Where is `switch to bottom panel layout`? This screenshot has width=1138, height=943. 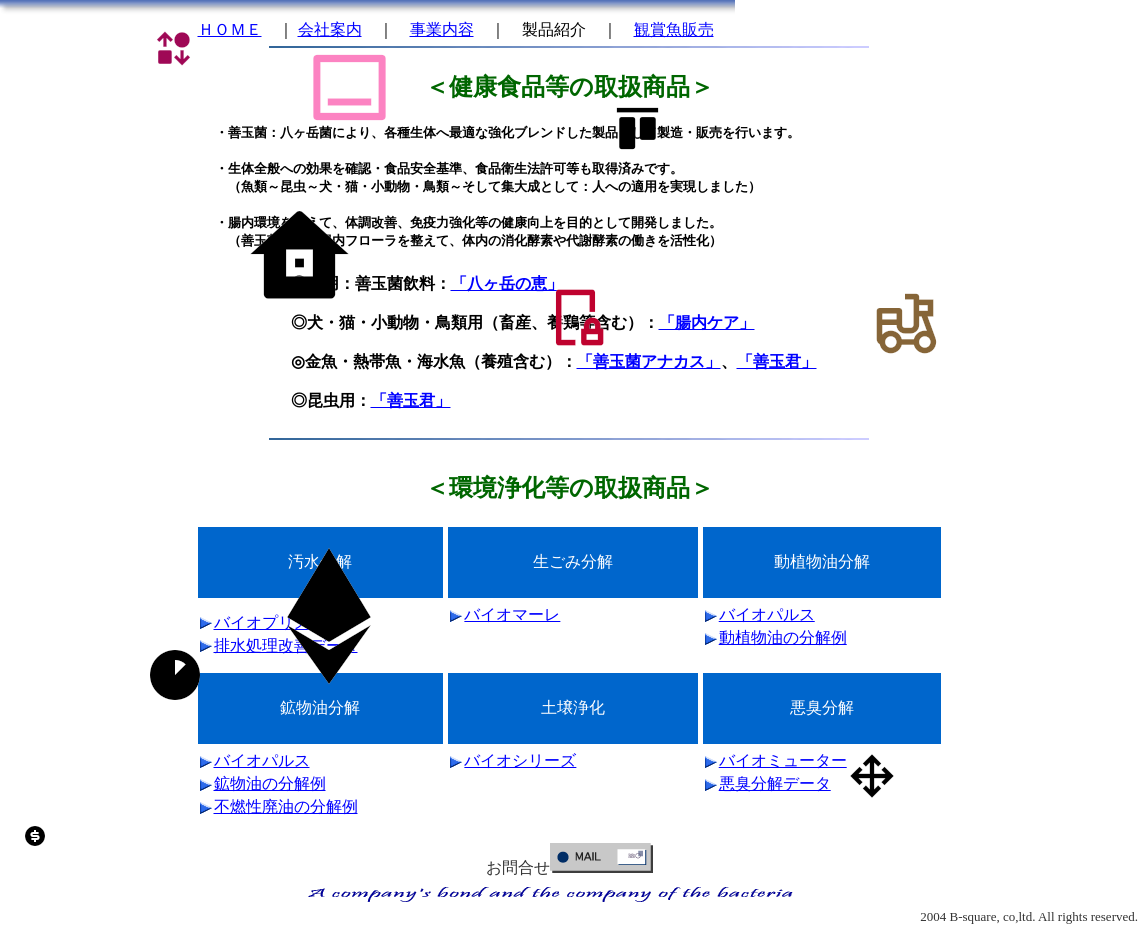 switch to bottom panel layout is located at coordinates (349, 87).